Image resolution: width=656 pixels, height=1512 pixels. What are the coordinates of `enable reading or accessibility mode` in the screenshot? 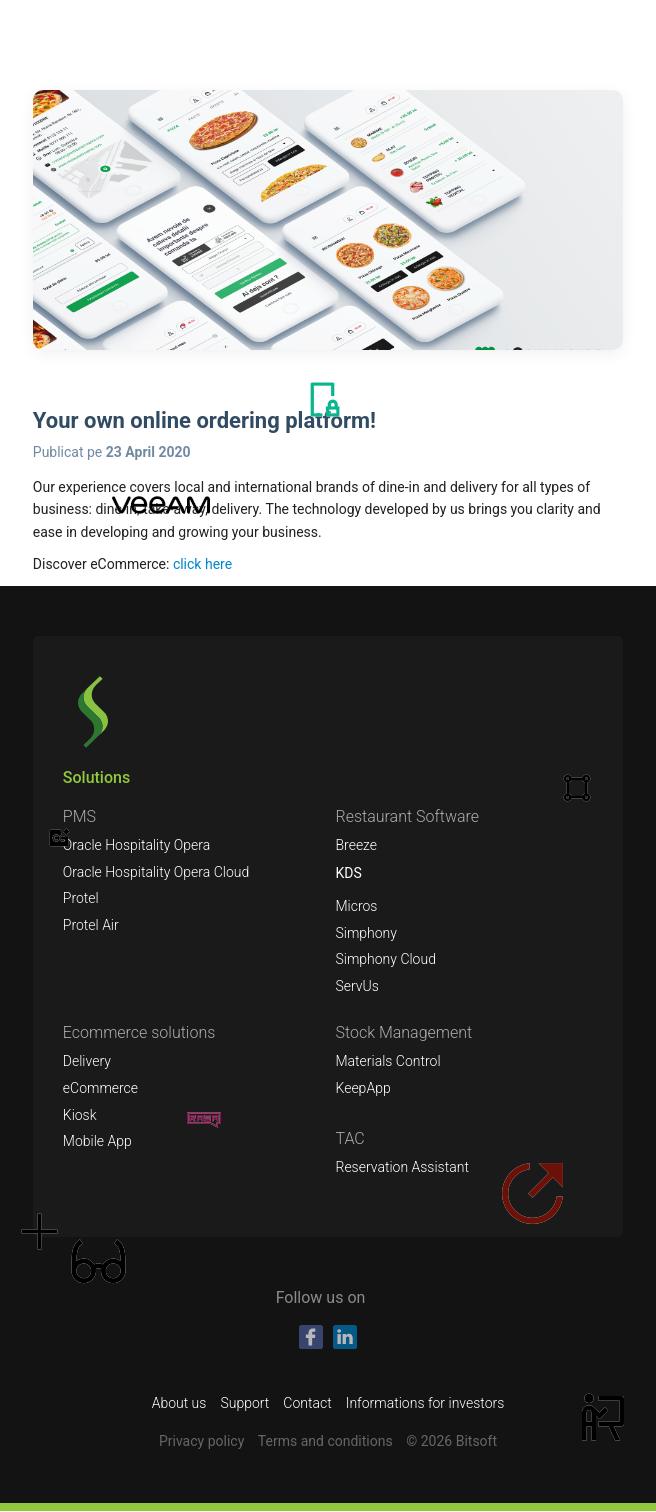 It's located at (98, 1263).